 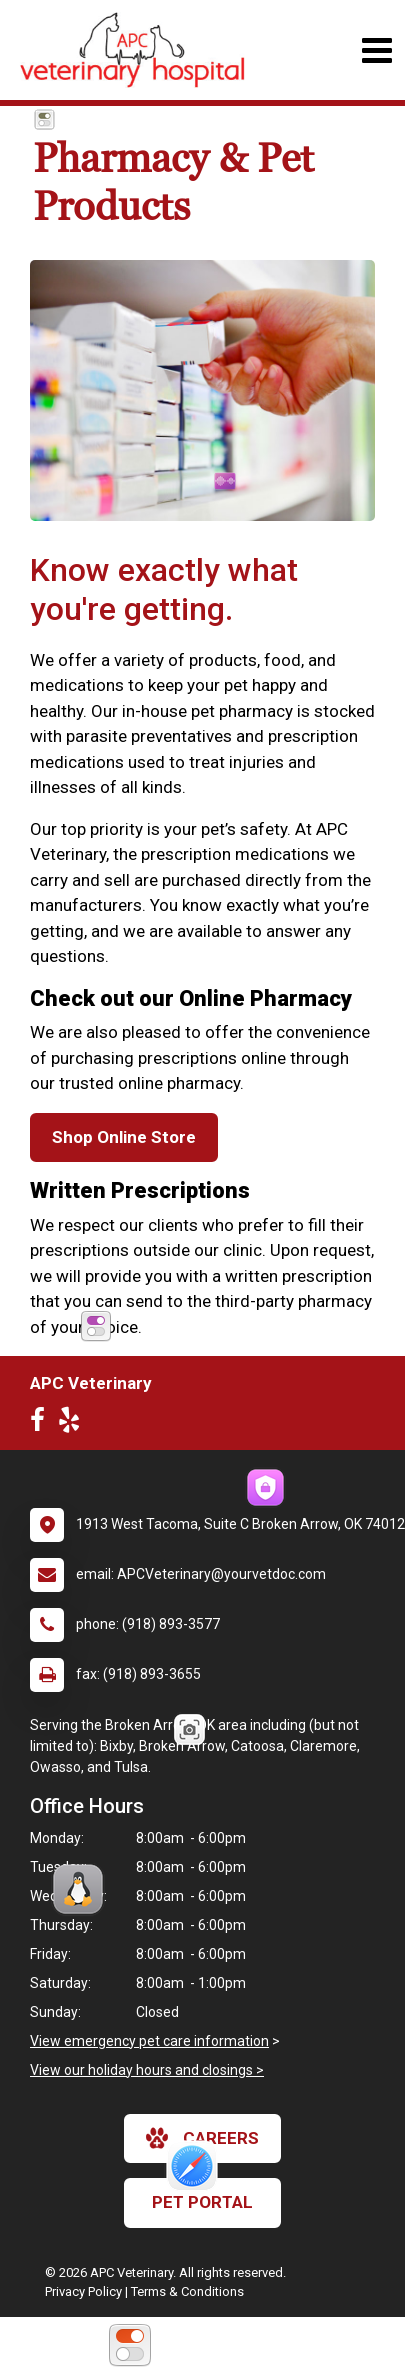 What do you see at coordinates (96, 1326) in the screenshot?
I see `open desktop preferences or settings` at bounding box center [96, 1326].